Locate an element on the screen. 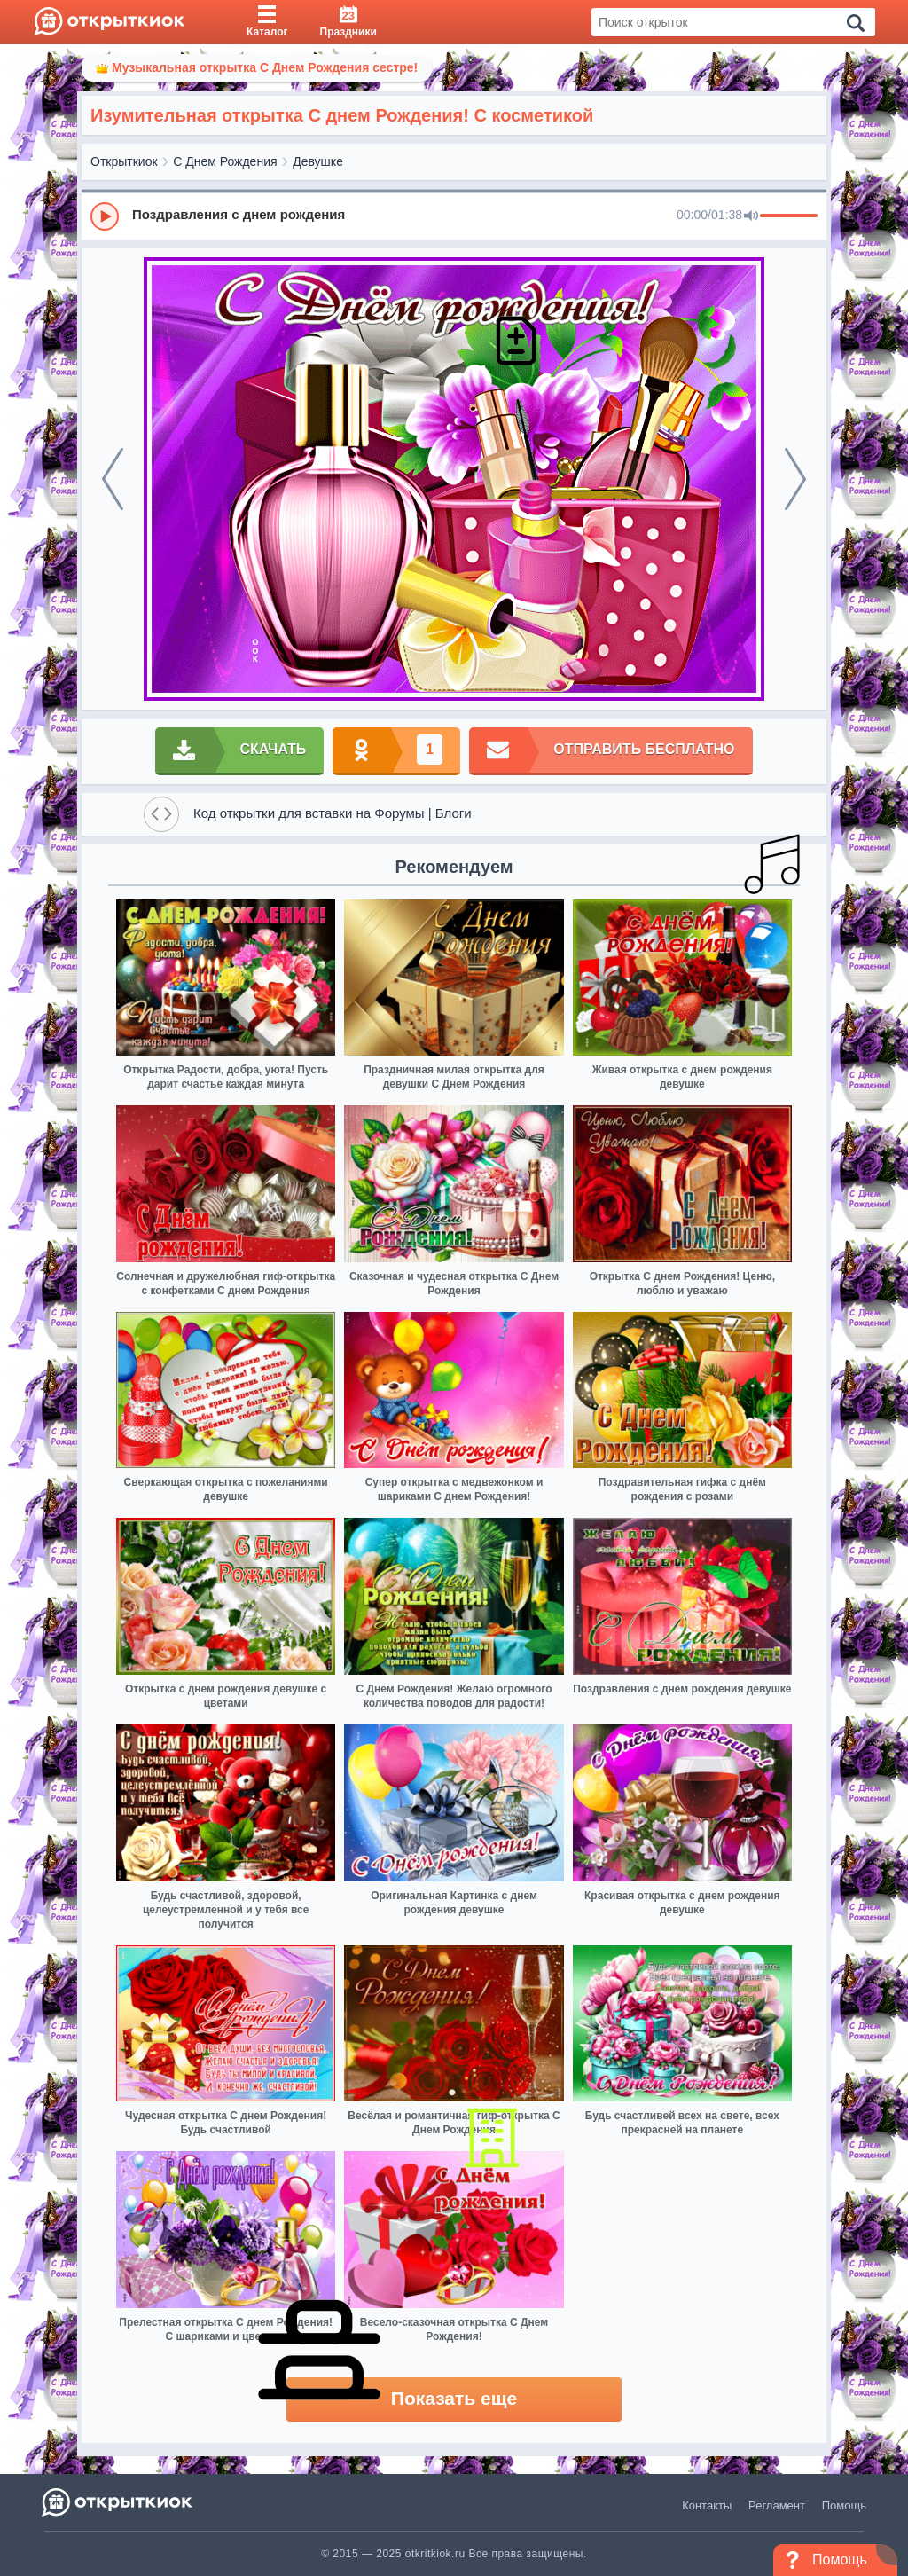 This screenshot has width=908, height=2576. view office or workplace information is located at coordinates (492, 2138).